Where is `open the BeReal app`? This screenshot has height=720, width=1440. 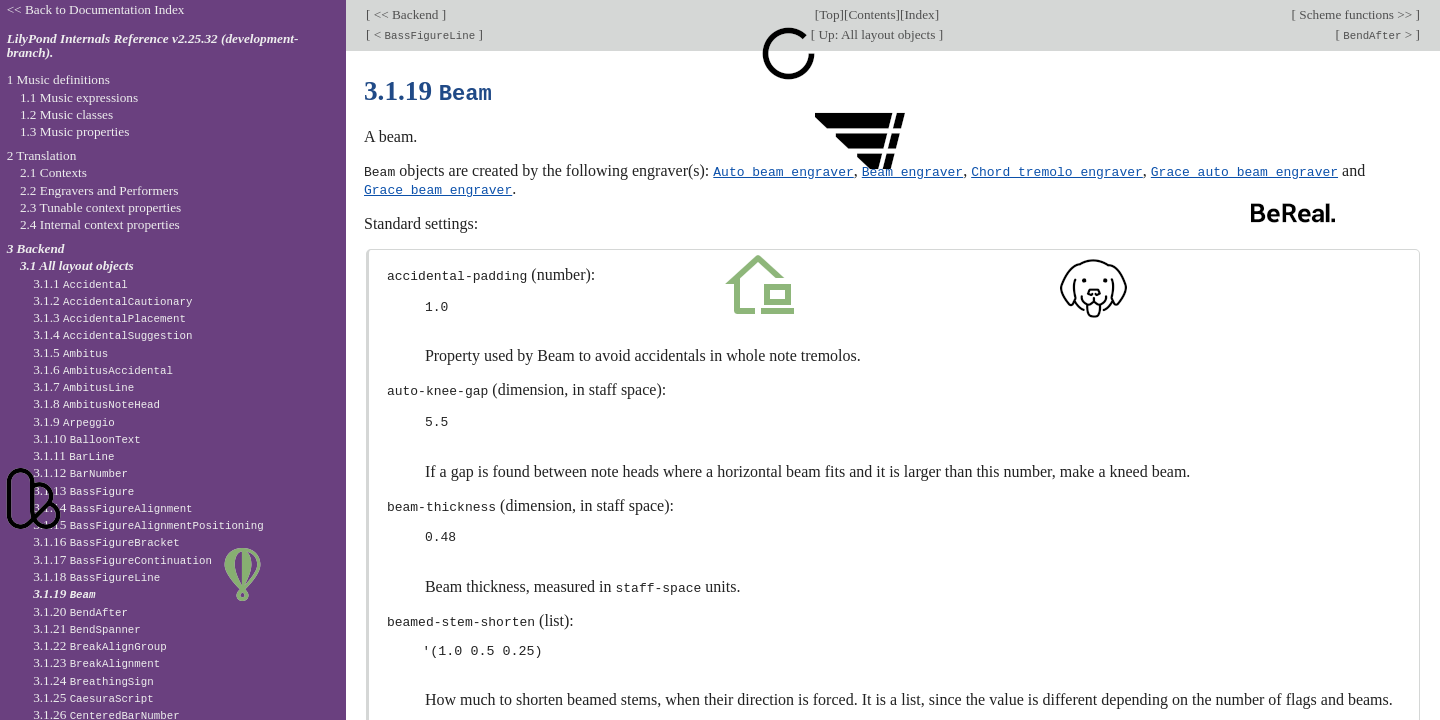
open the BeReal app is located at coordinates (1293, 213).